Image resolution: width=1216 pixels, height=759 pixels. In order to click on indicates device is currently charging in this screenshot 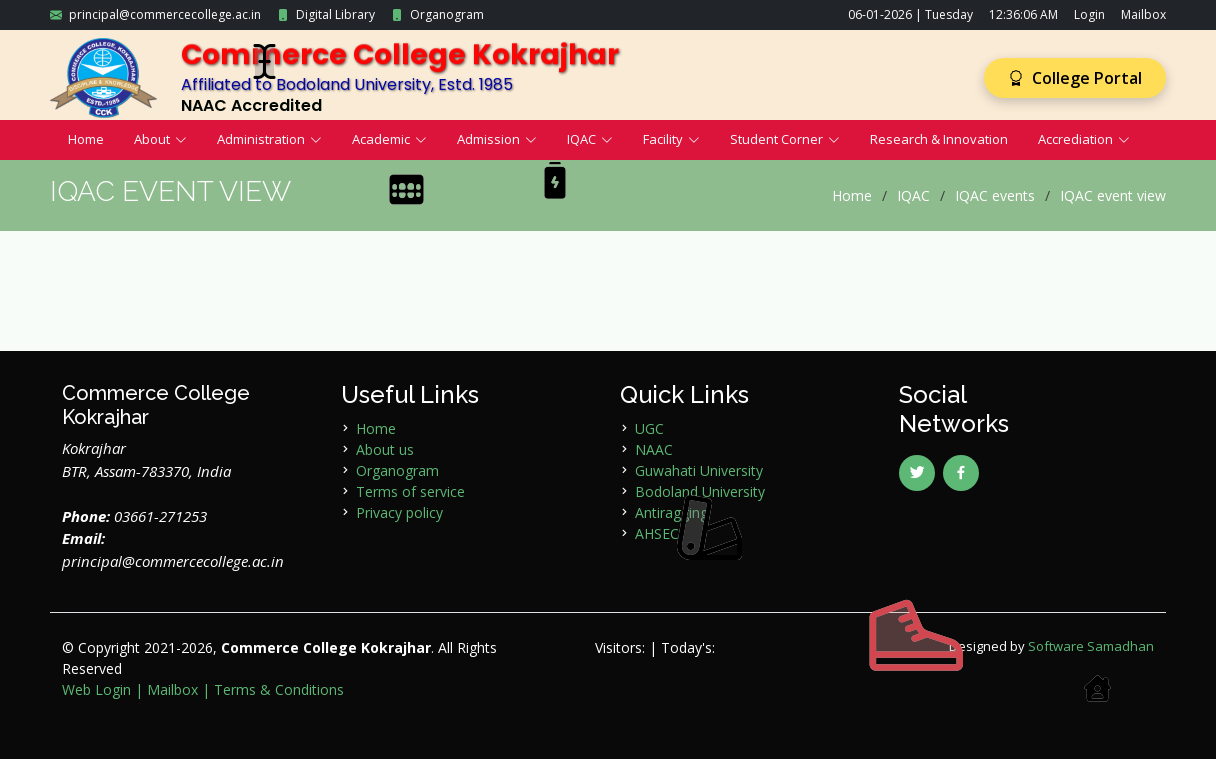, I will do `click(555, 181)`.